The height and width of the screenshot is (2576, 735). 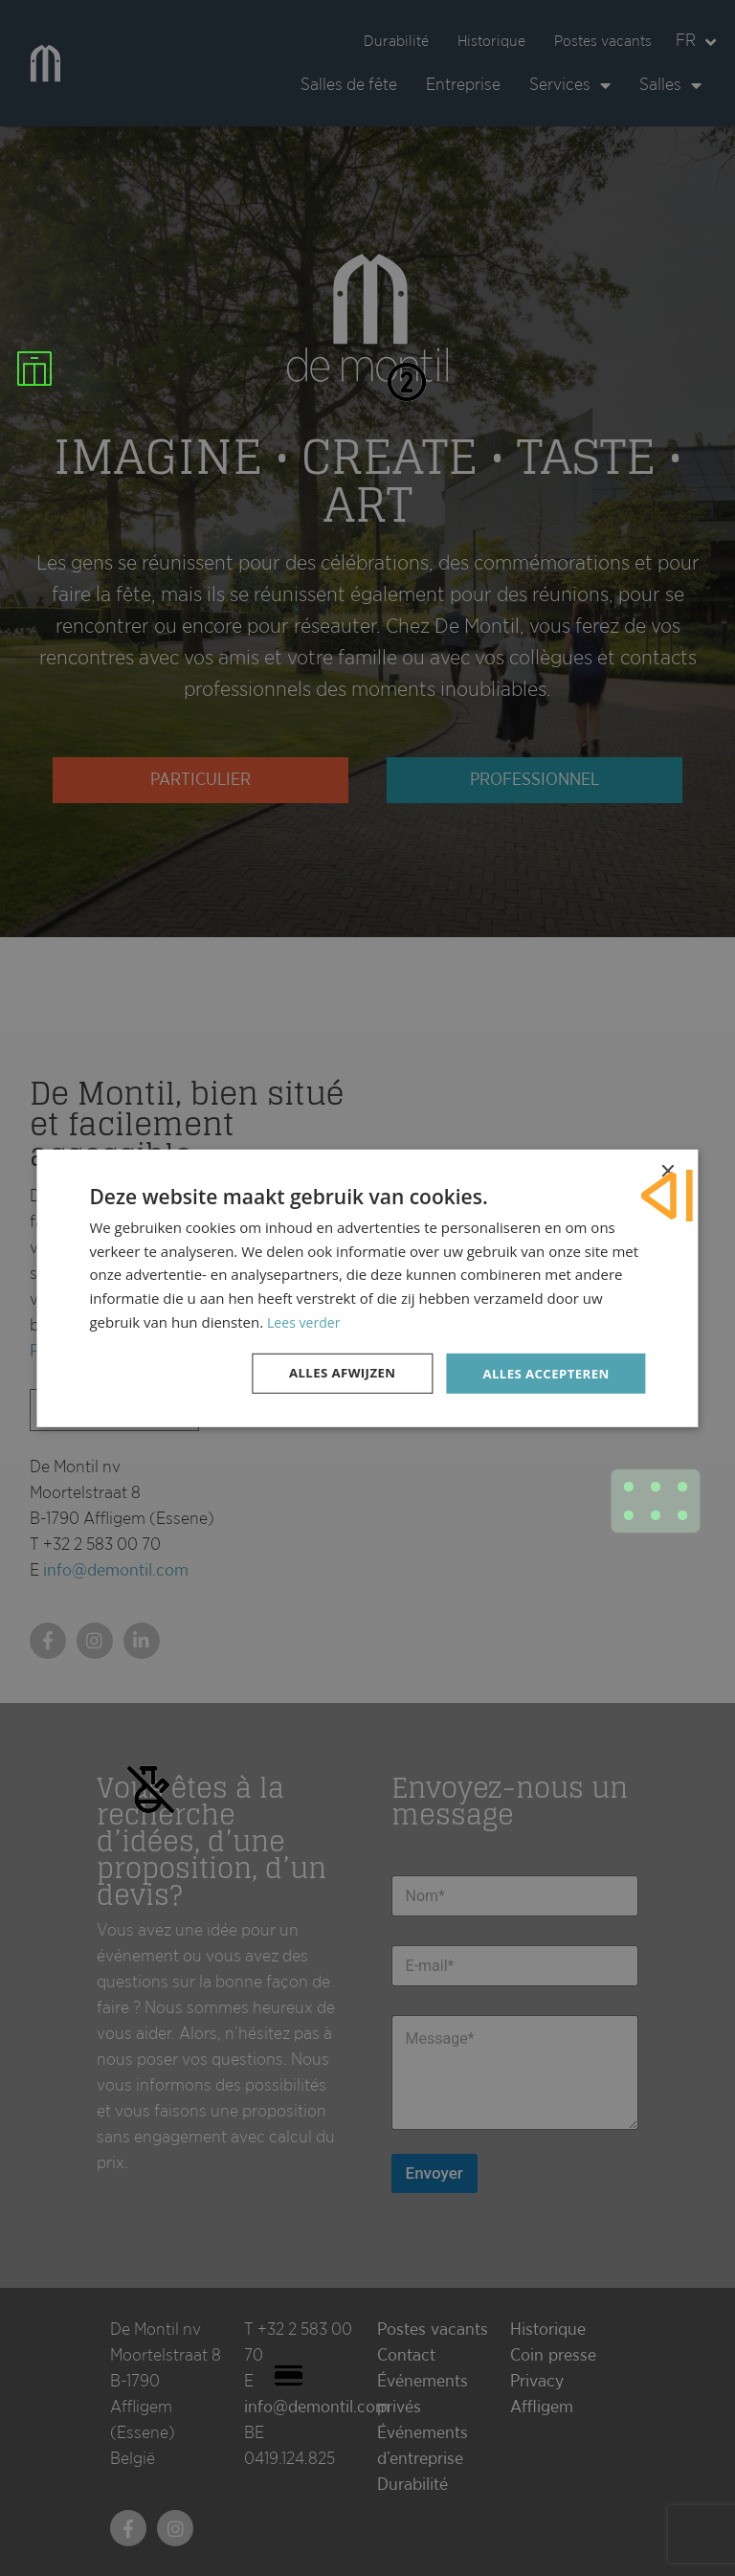 I want to click on drag to reorder or rearrange items, so click(x=656, y=1501).